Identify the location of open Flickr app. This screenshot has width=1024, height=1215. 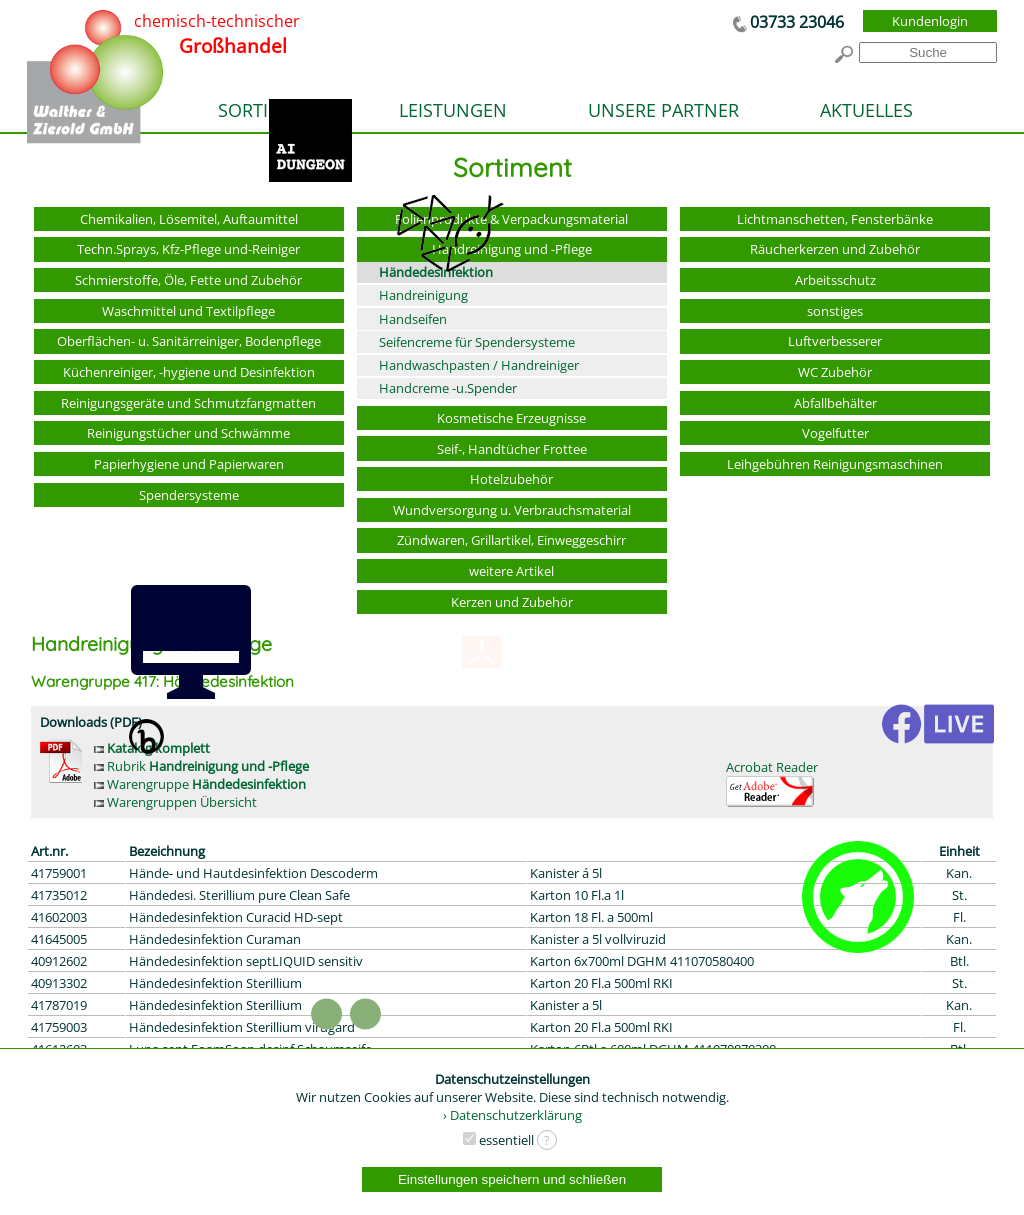
(346, 1014).